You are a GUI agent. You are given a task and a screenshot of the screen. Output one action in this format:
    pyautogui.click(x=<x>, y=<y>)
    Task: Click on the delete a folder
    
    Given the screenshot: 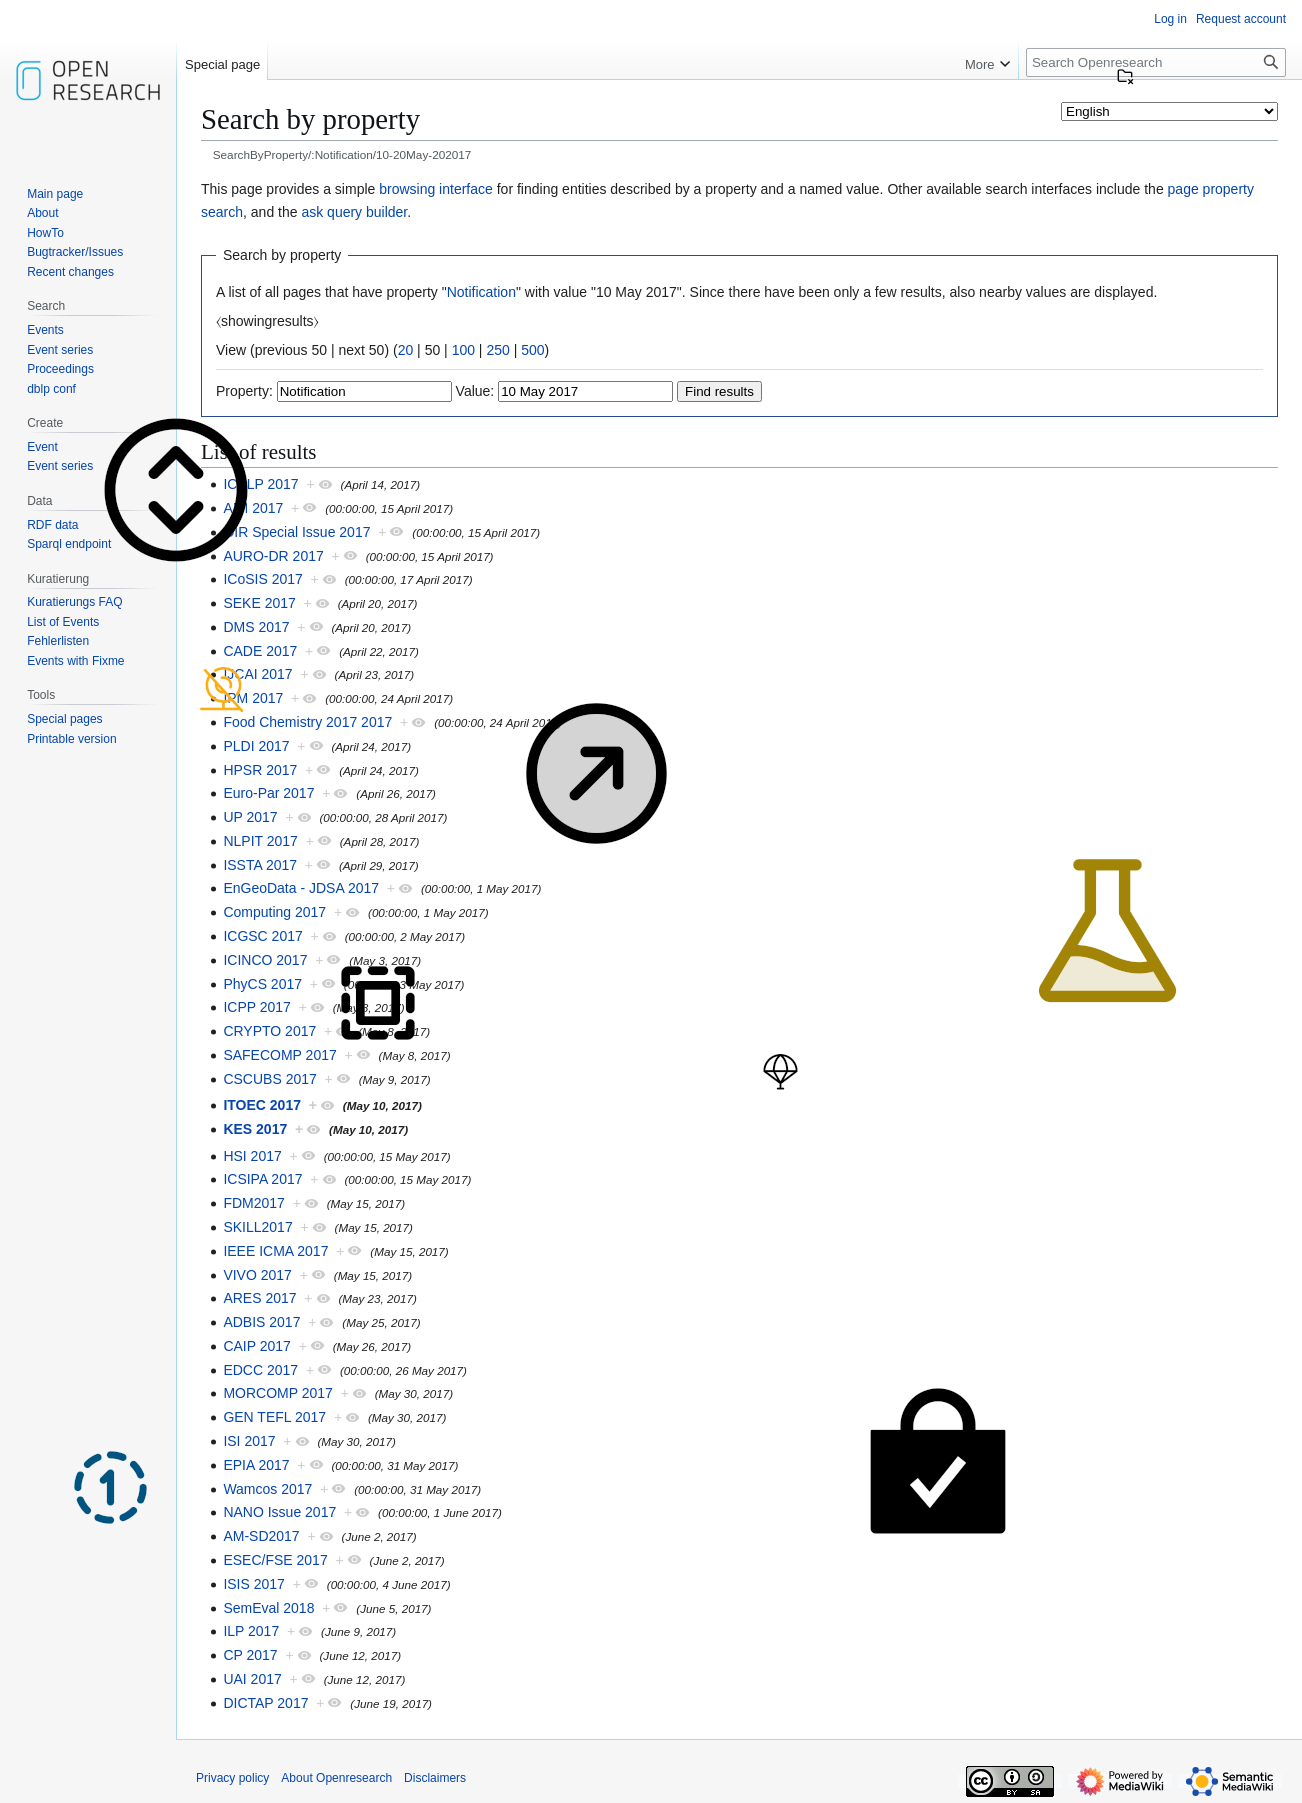 What is the action you would take?
    pyautogui.click(x=1125, y=76)
    